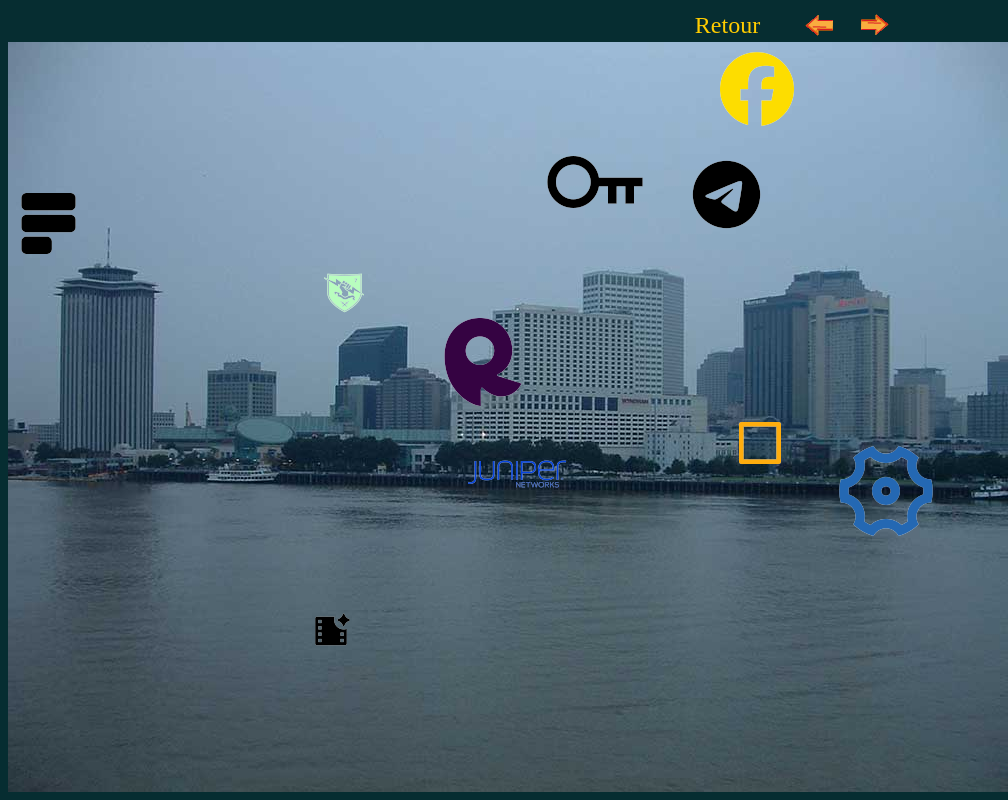 The height and width of the screenshot is (800, 1008). I want to click on open the Facebook app, so click(757, 89).